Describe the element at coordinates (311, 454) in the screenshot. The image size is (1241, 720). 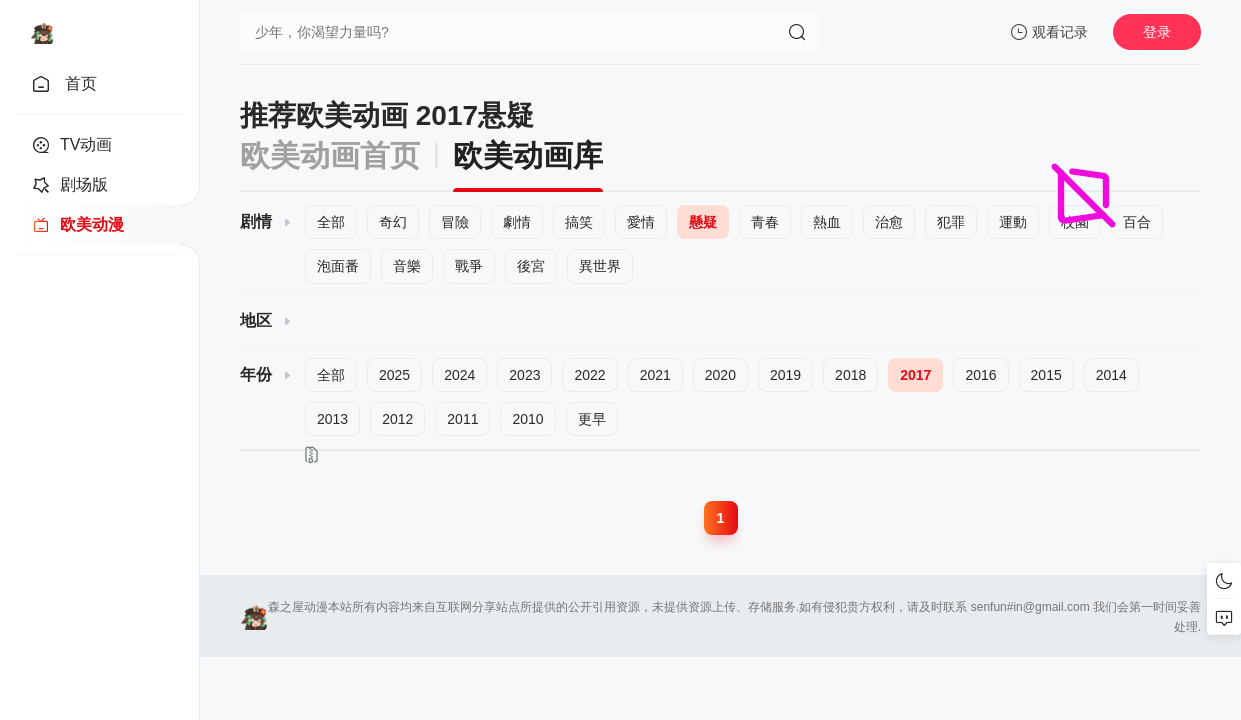
I see `compressed or zipped file` at that location.